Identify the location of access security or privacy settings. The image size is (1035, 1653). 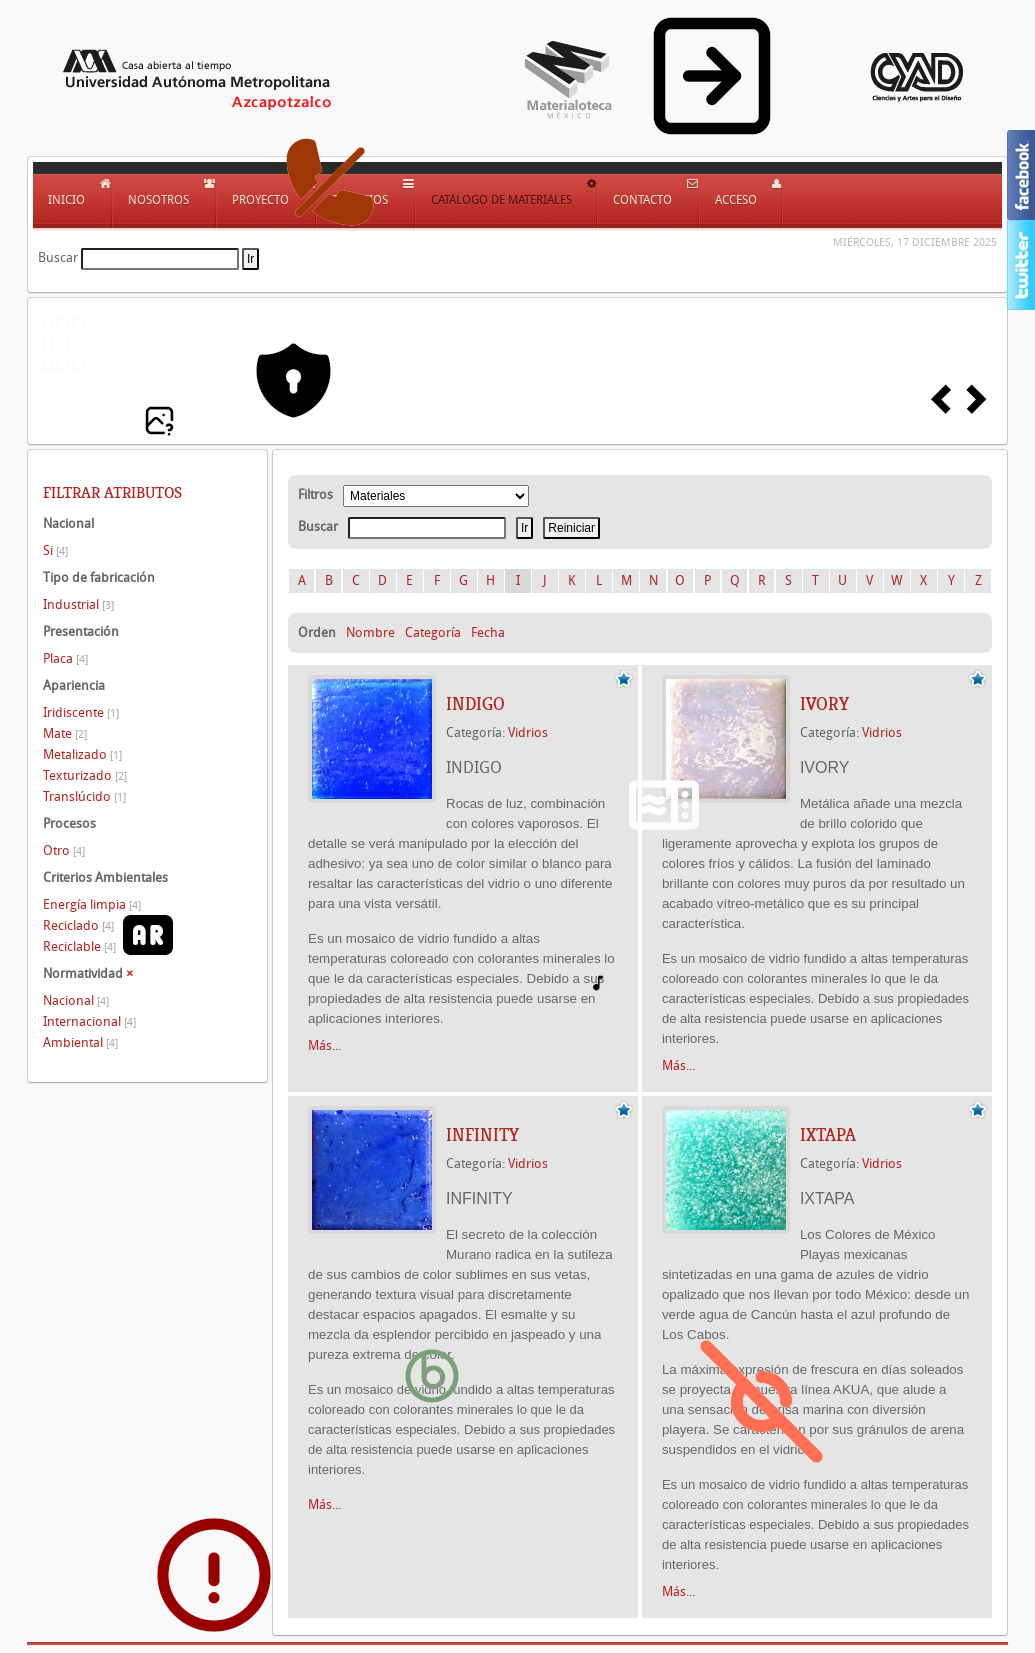
(293, 380).